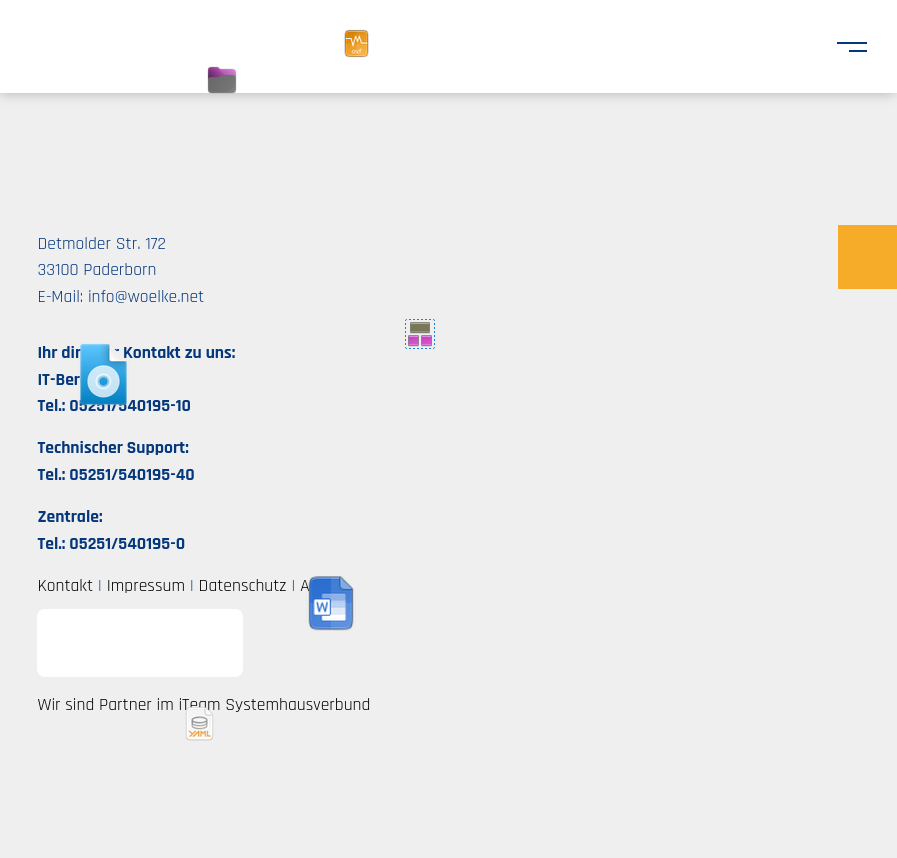 The image size is (897, 858). I want to click on a microsoft word document file, so click(331, 603).